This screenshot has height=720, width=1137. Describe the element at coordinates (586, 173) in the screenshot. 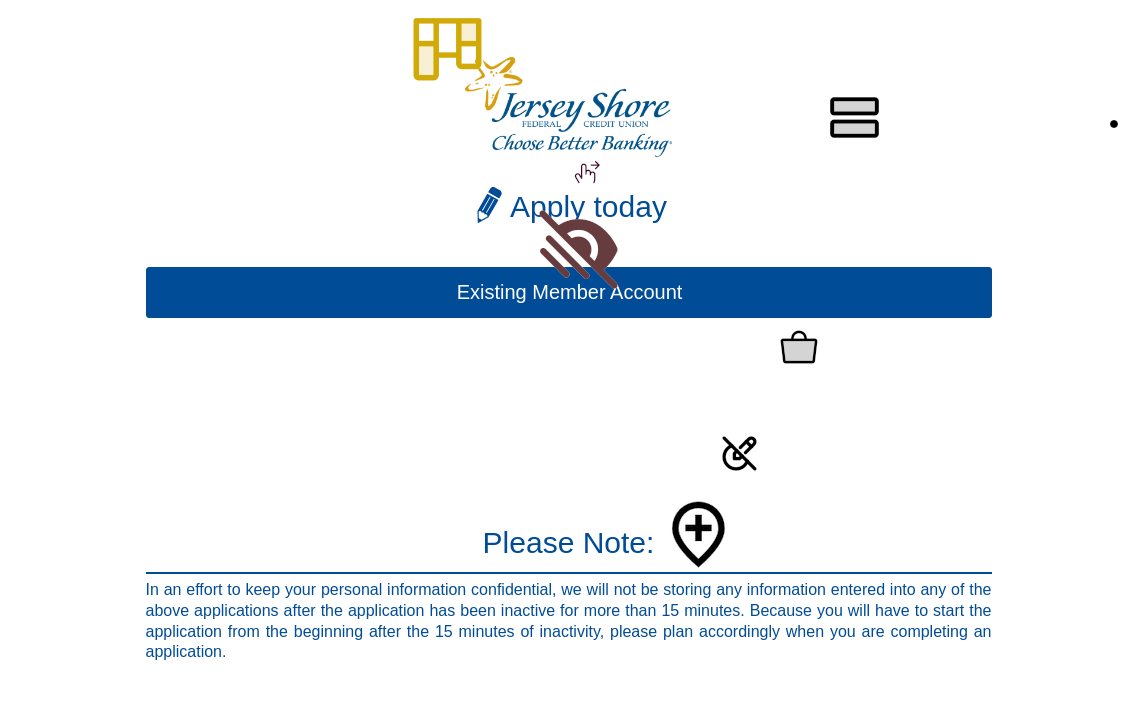

I see `swipe right to continue or proceed` at that location.